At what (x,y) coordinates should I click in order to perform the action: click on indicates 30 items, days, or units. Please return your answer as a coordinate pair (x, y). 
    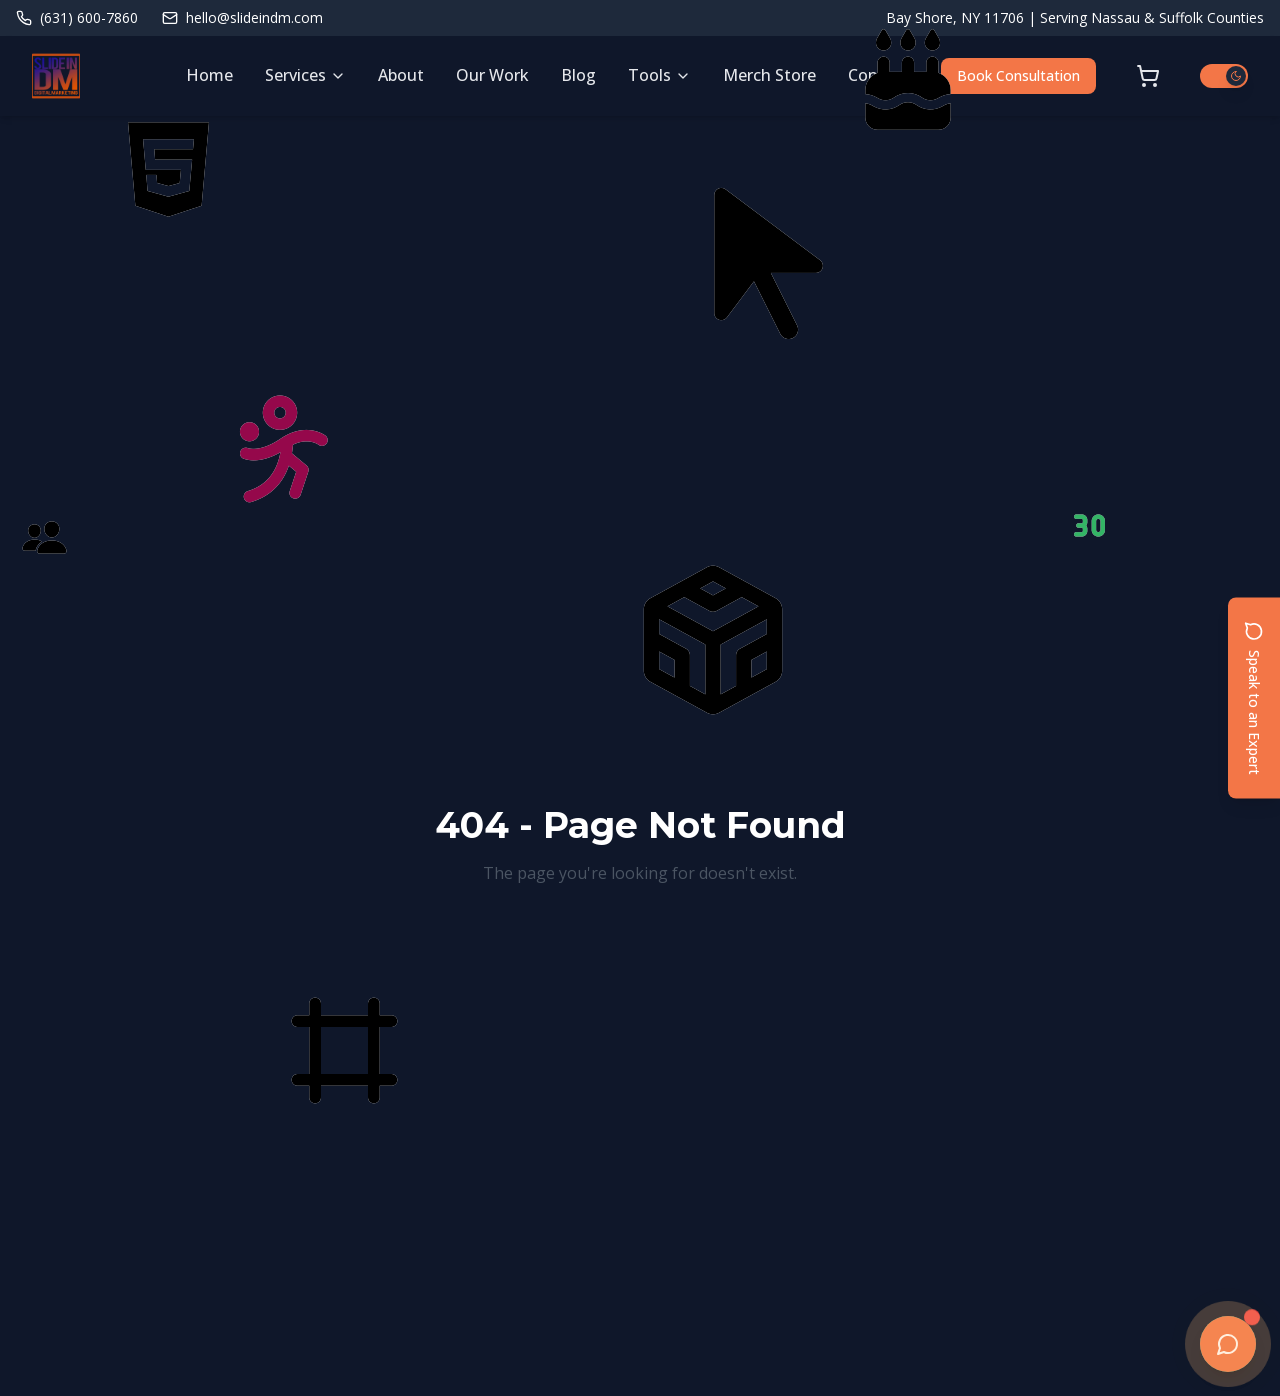
    Looking at the image, I should click on (1089, 525).